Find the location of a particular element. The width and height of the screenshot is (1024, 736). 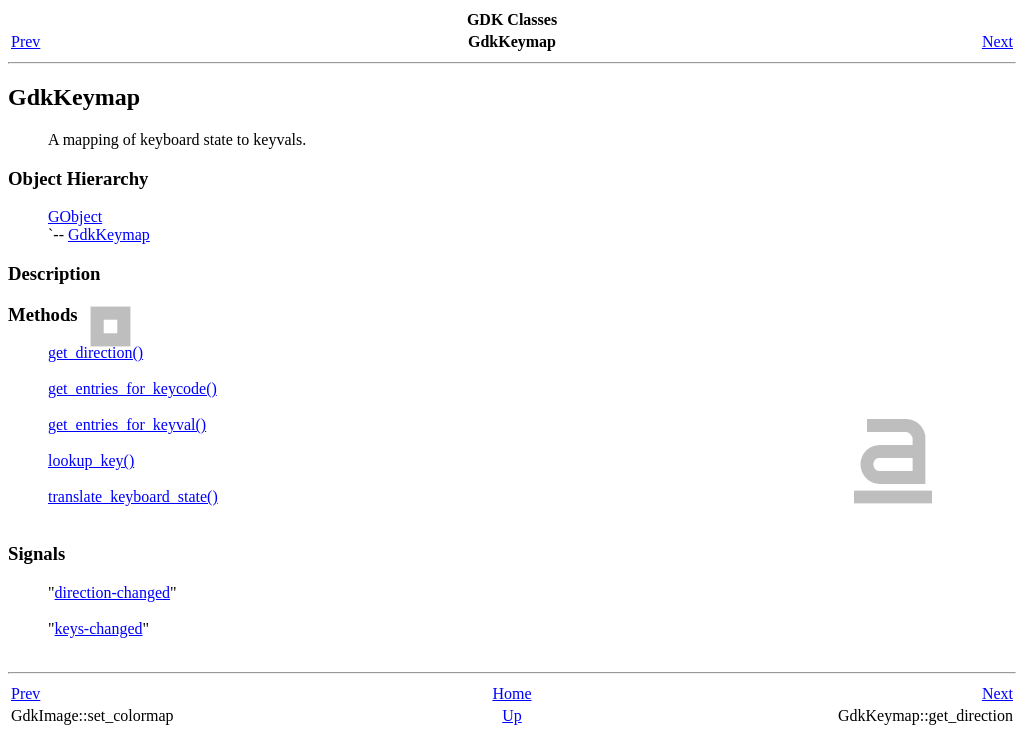

apply underline formatting to selected text is located at coordinates (893, 458).